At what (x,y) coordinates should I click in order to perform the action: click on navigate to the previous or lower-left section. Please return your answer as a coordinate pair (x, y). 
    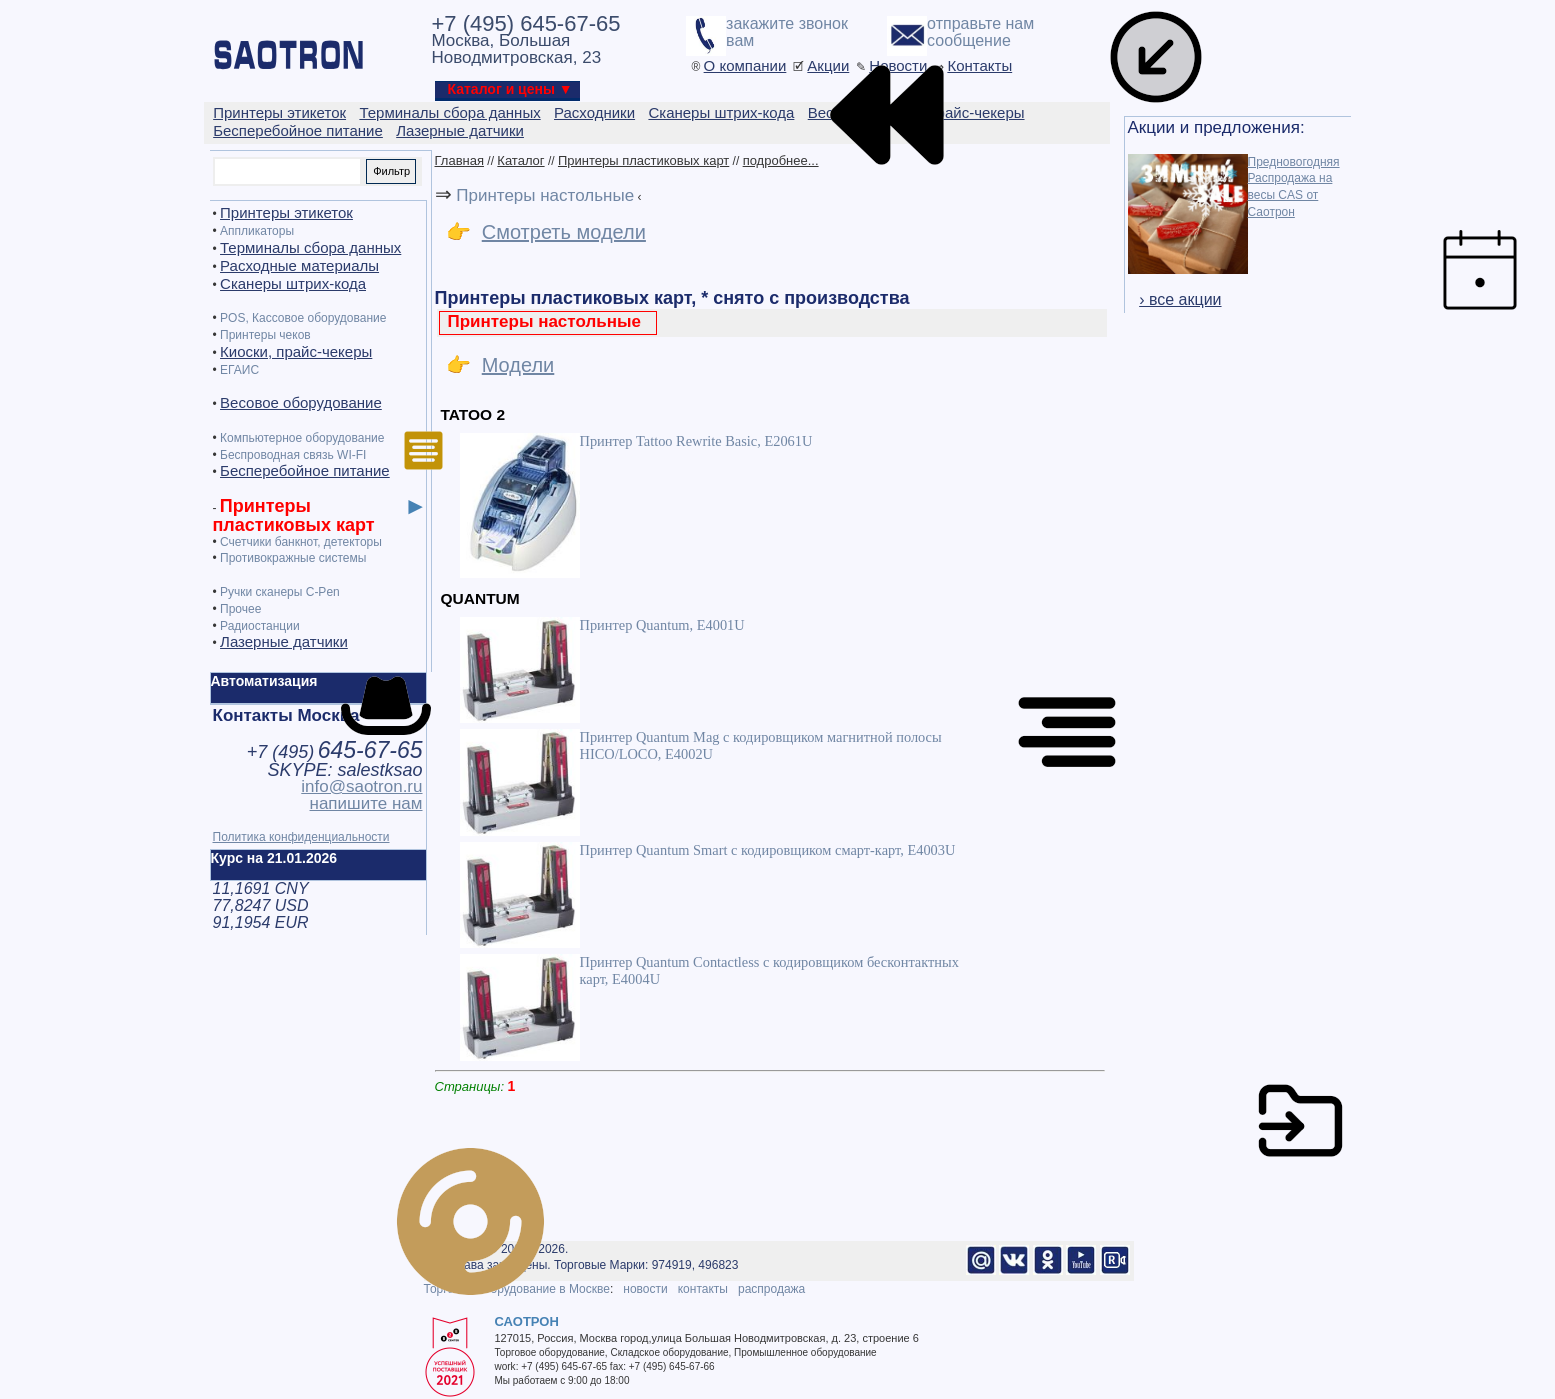
    Looking at the image, I should click on (1156, 57).